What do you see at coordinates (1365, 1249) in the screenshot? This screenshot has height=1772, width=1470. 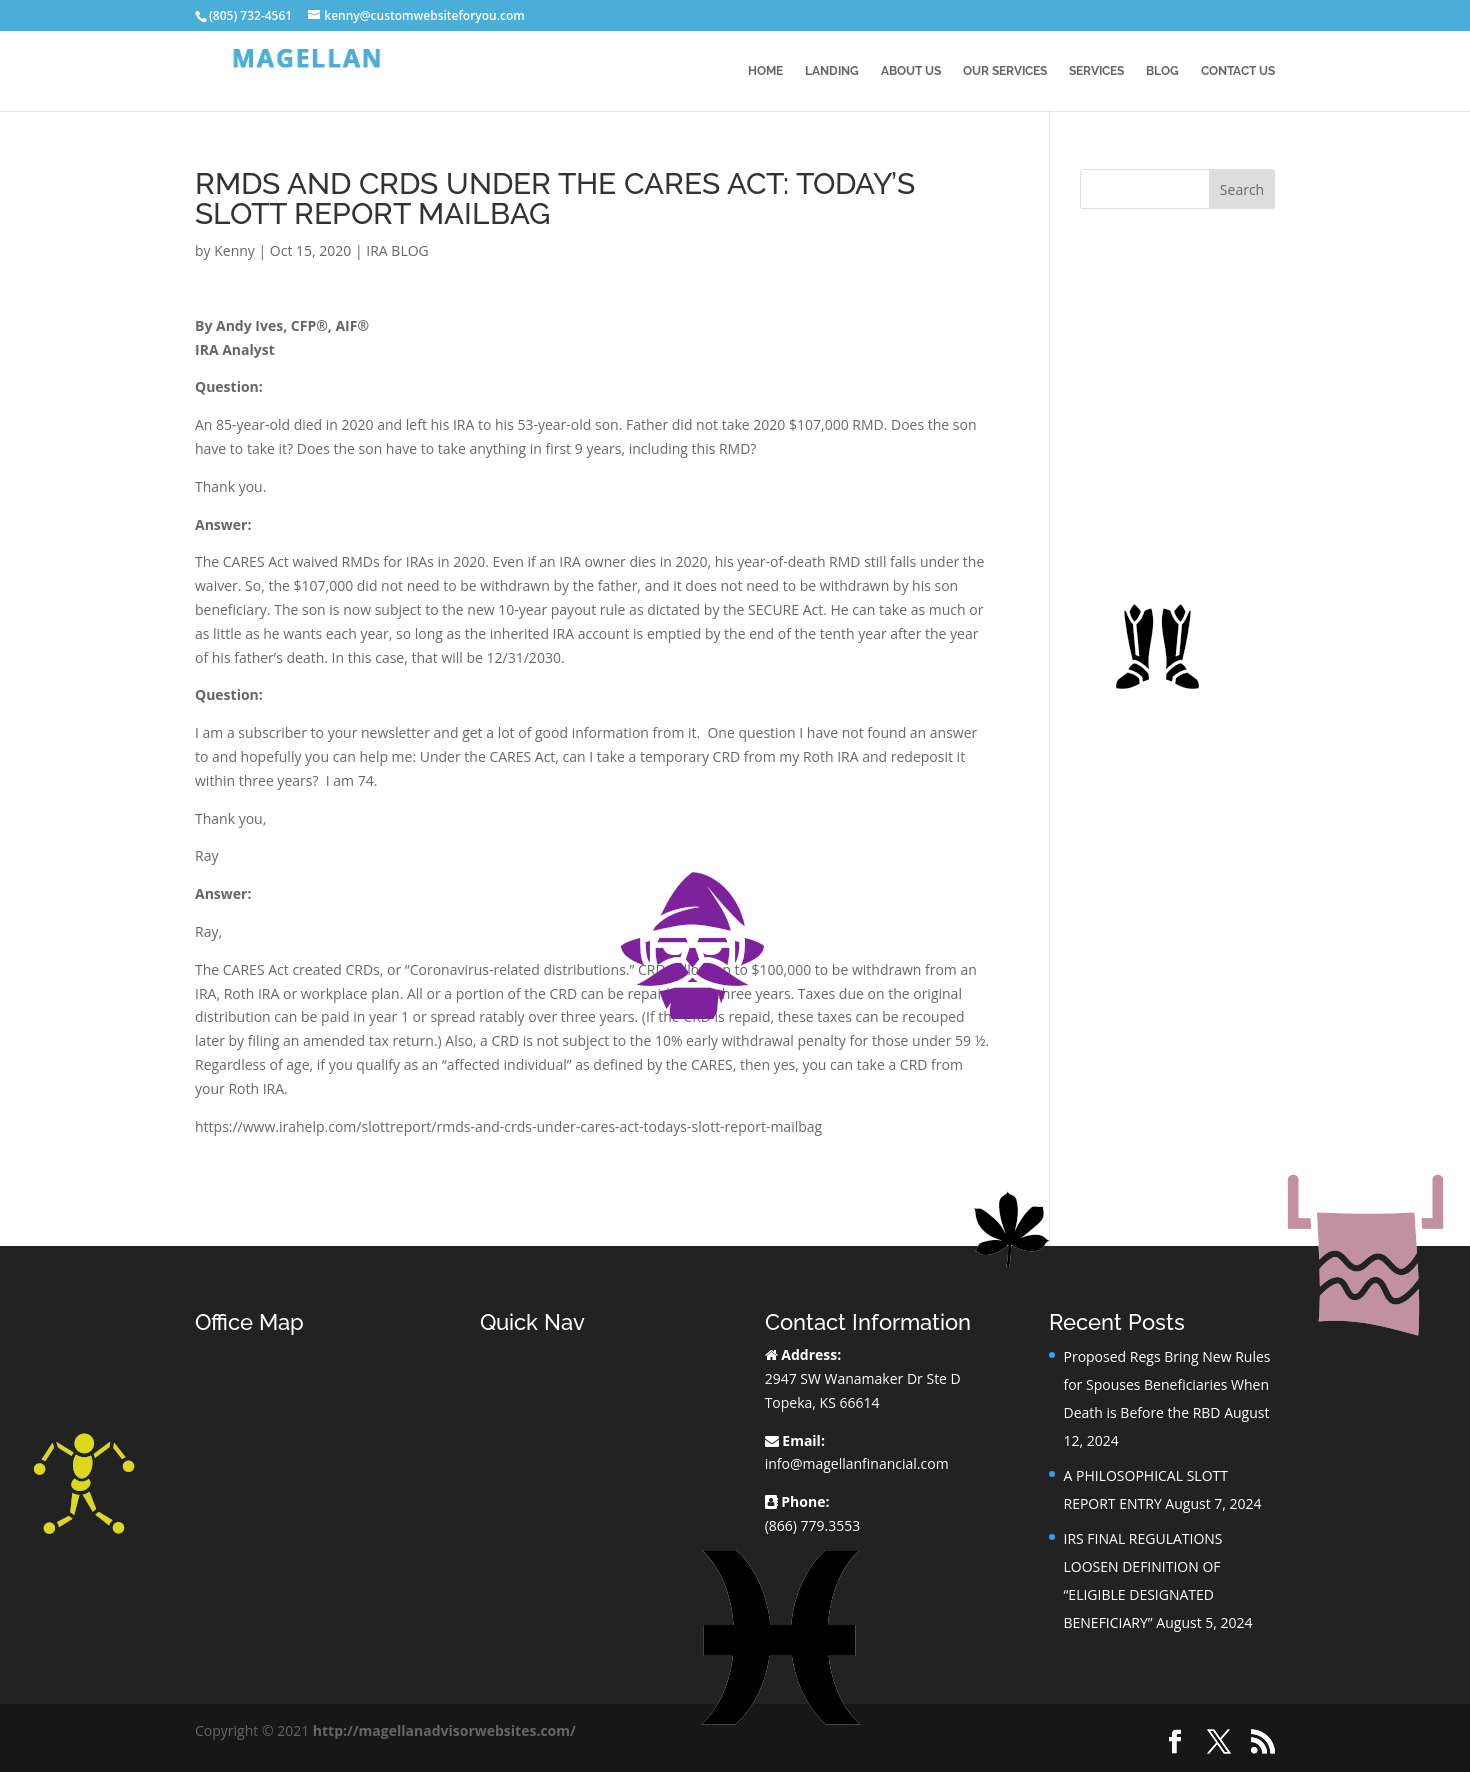 I see `view bathroom or towel amenities` at bounding box center [1365, 1249].